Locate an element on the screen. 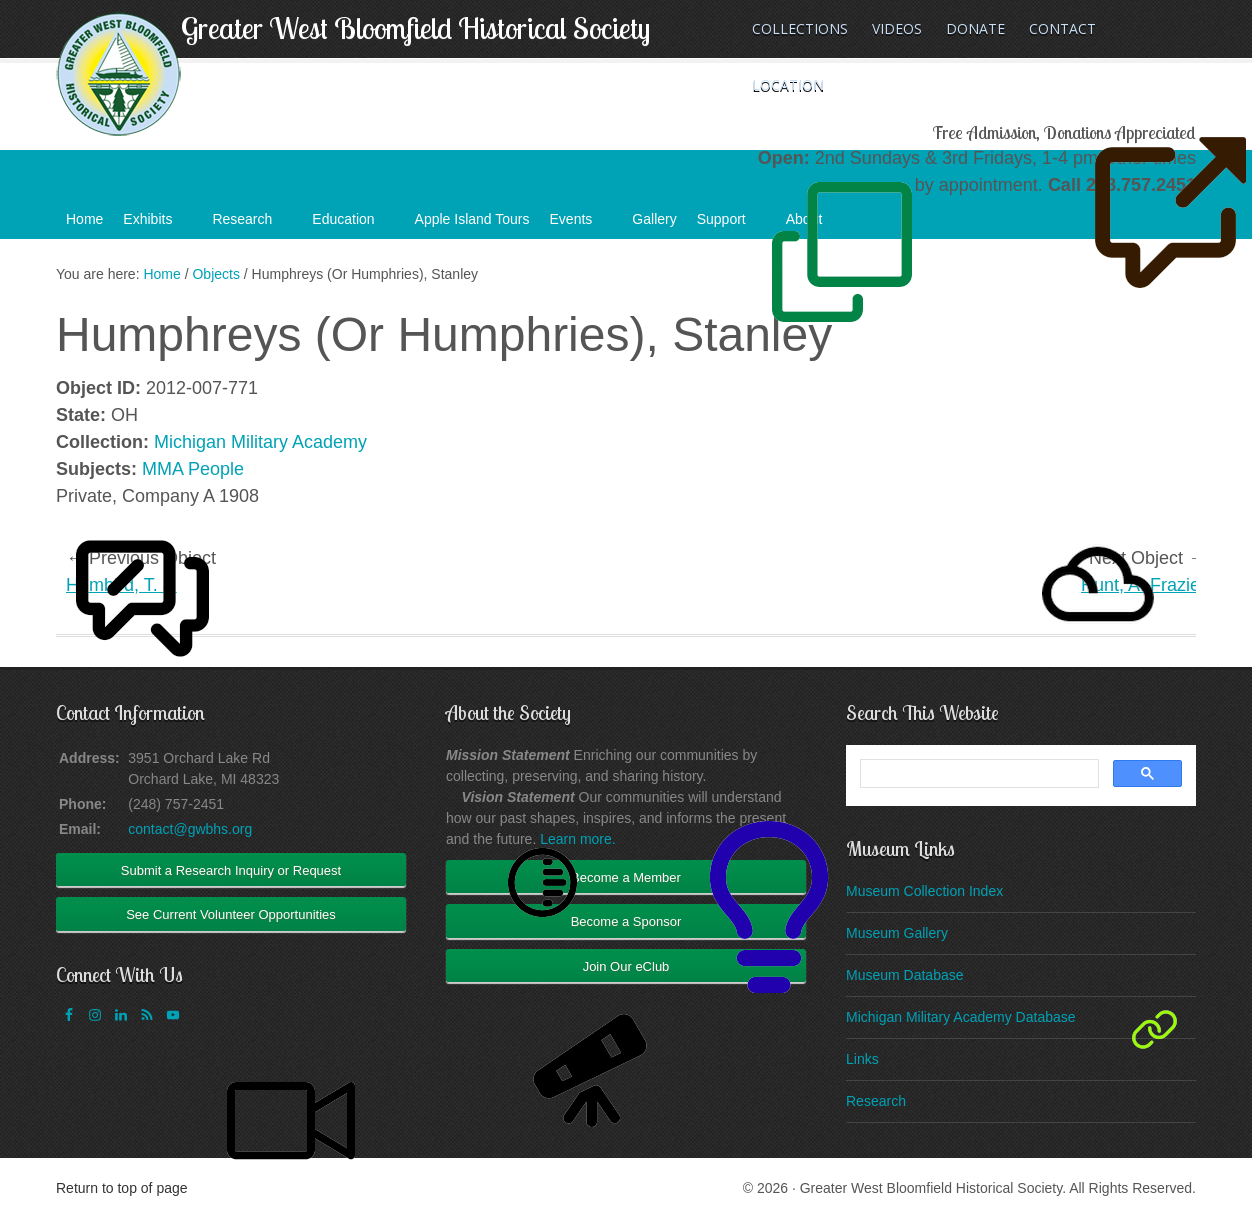 Image resolution: width=1252 pixels, height=1219 pixels. view cloud storage is located at coordinates (1098, 584).